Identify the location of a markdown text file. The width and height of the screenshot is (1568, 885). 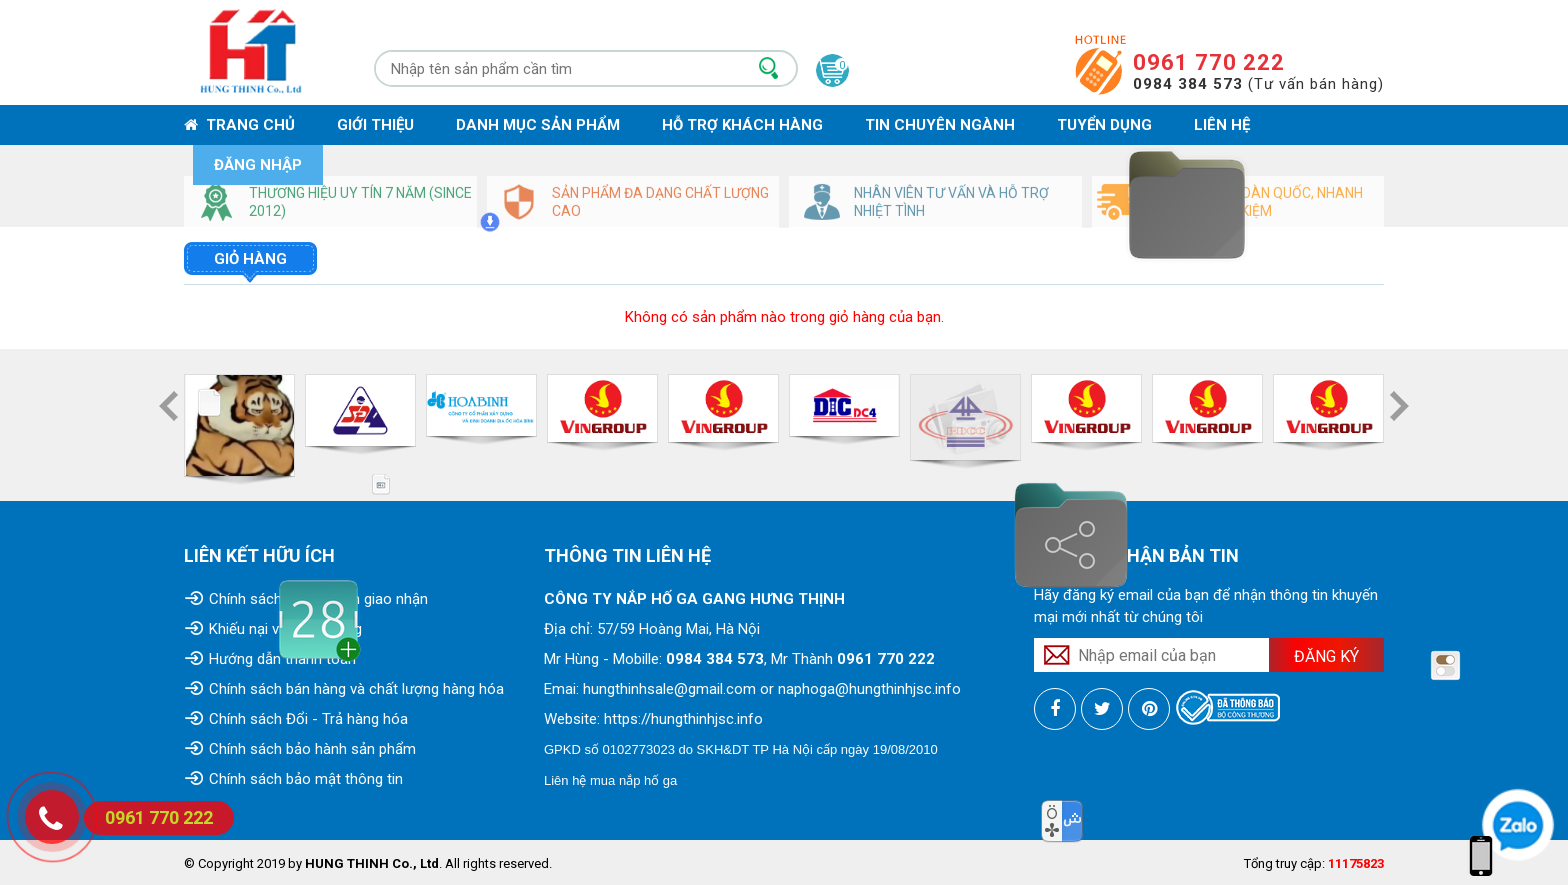
(381, 484).